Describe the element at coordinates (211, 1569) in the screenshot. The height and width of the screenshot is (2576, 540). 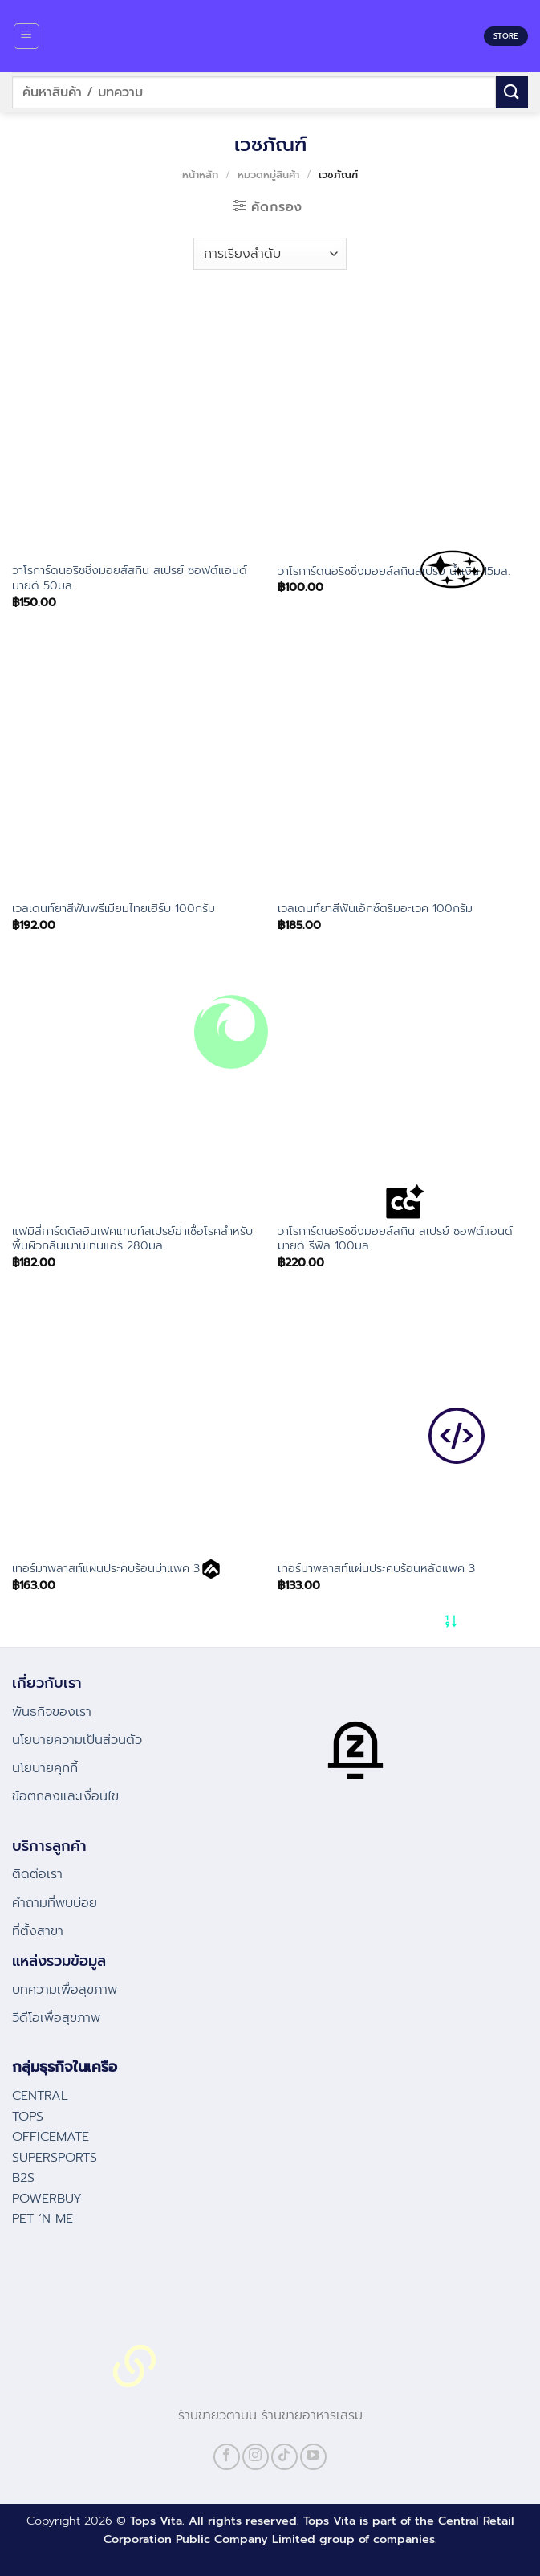
I see `open Matillion data integration platform` at that location.